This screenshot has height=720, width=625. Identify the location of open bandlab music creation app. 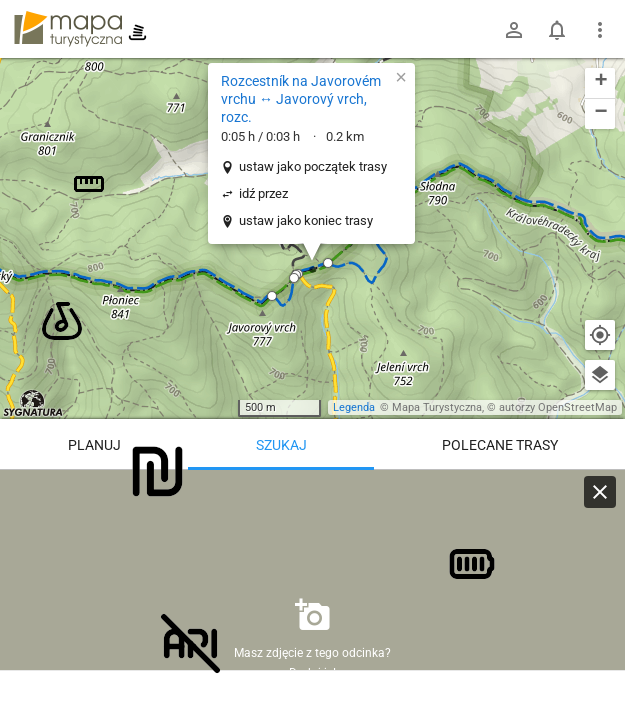
(62, 320).